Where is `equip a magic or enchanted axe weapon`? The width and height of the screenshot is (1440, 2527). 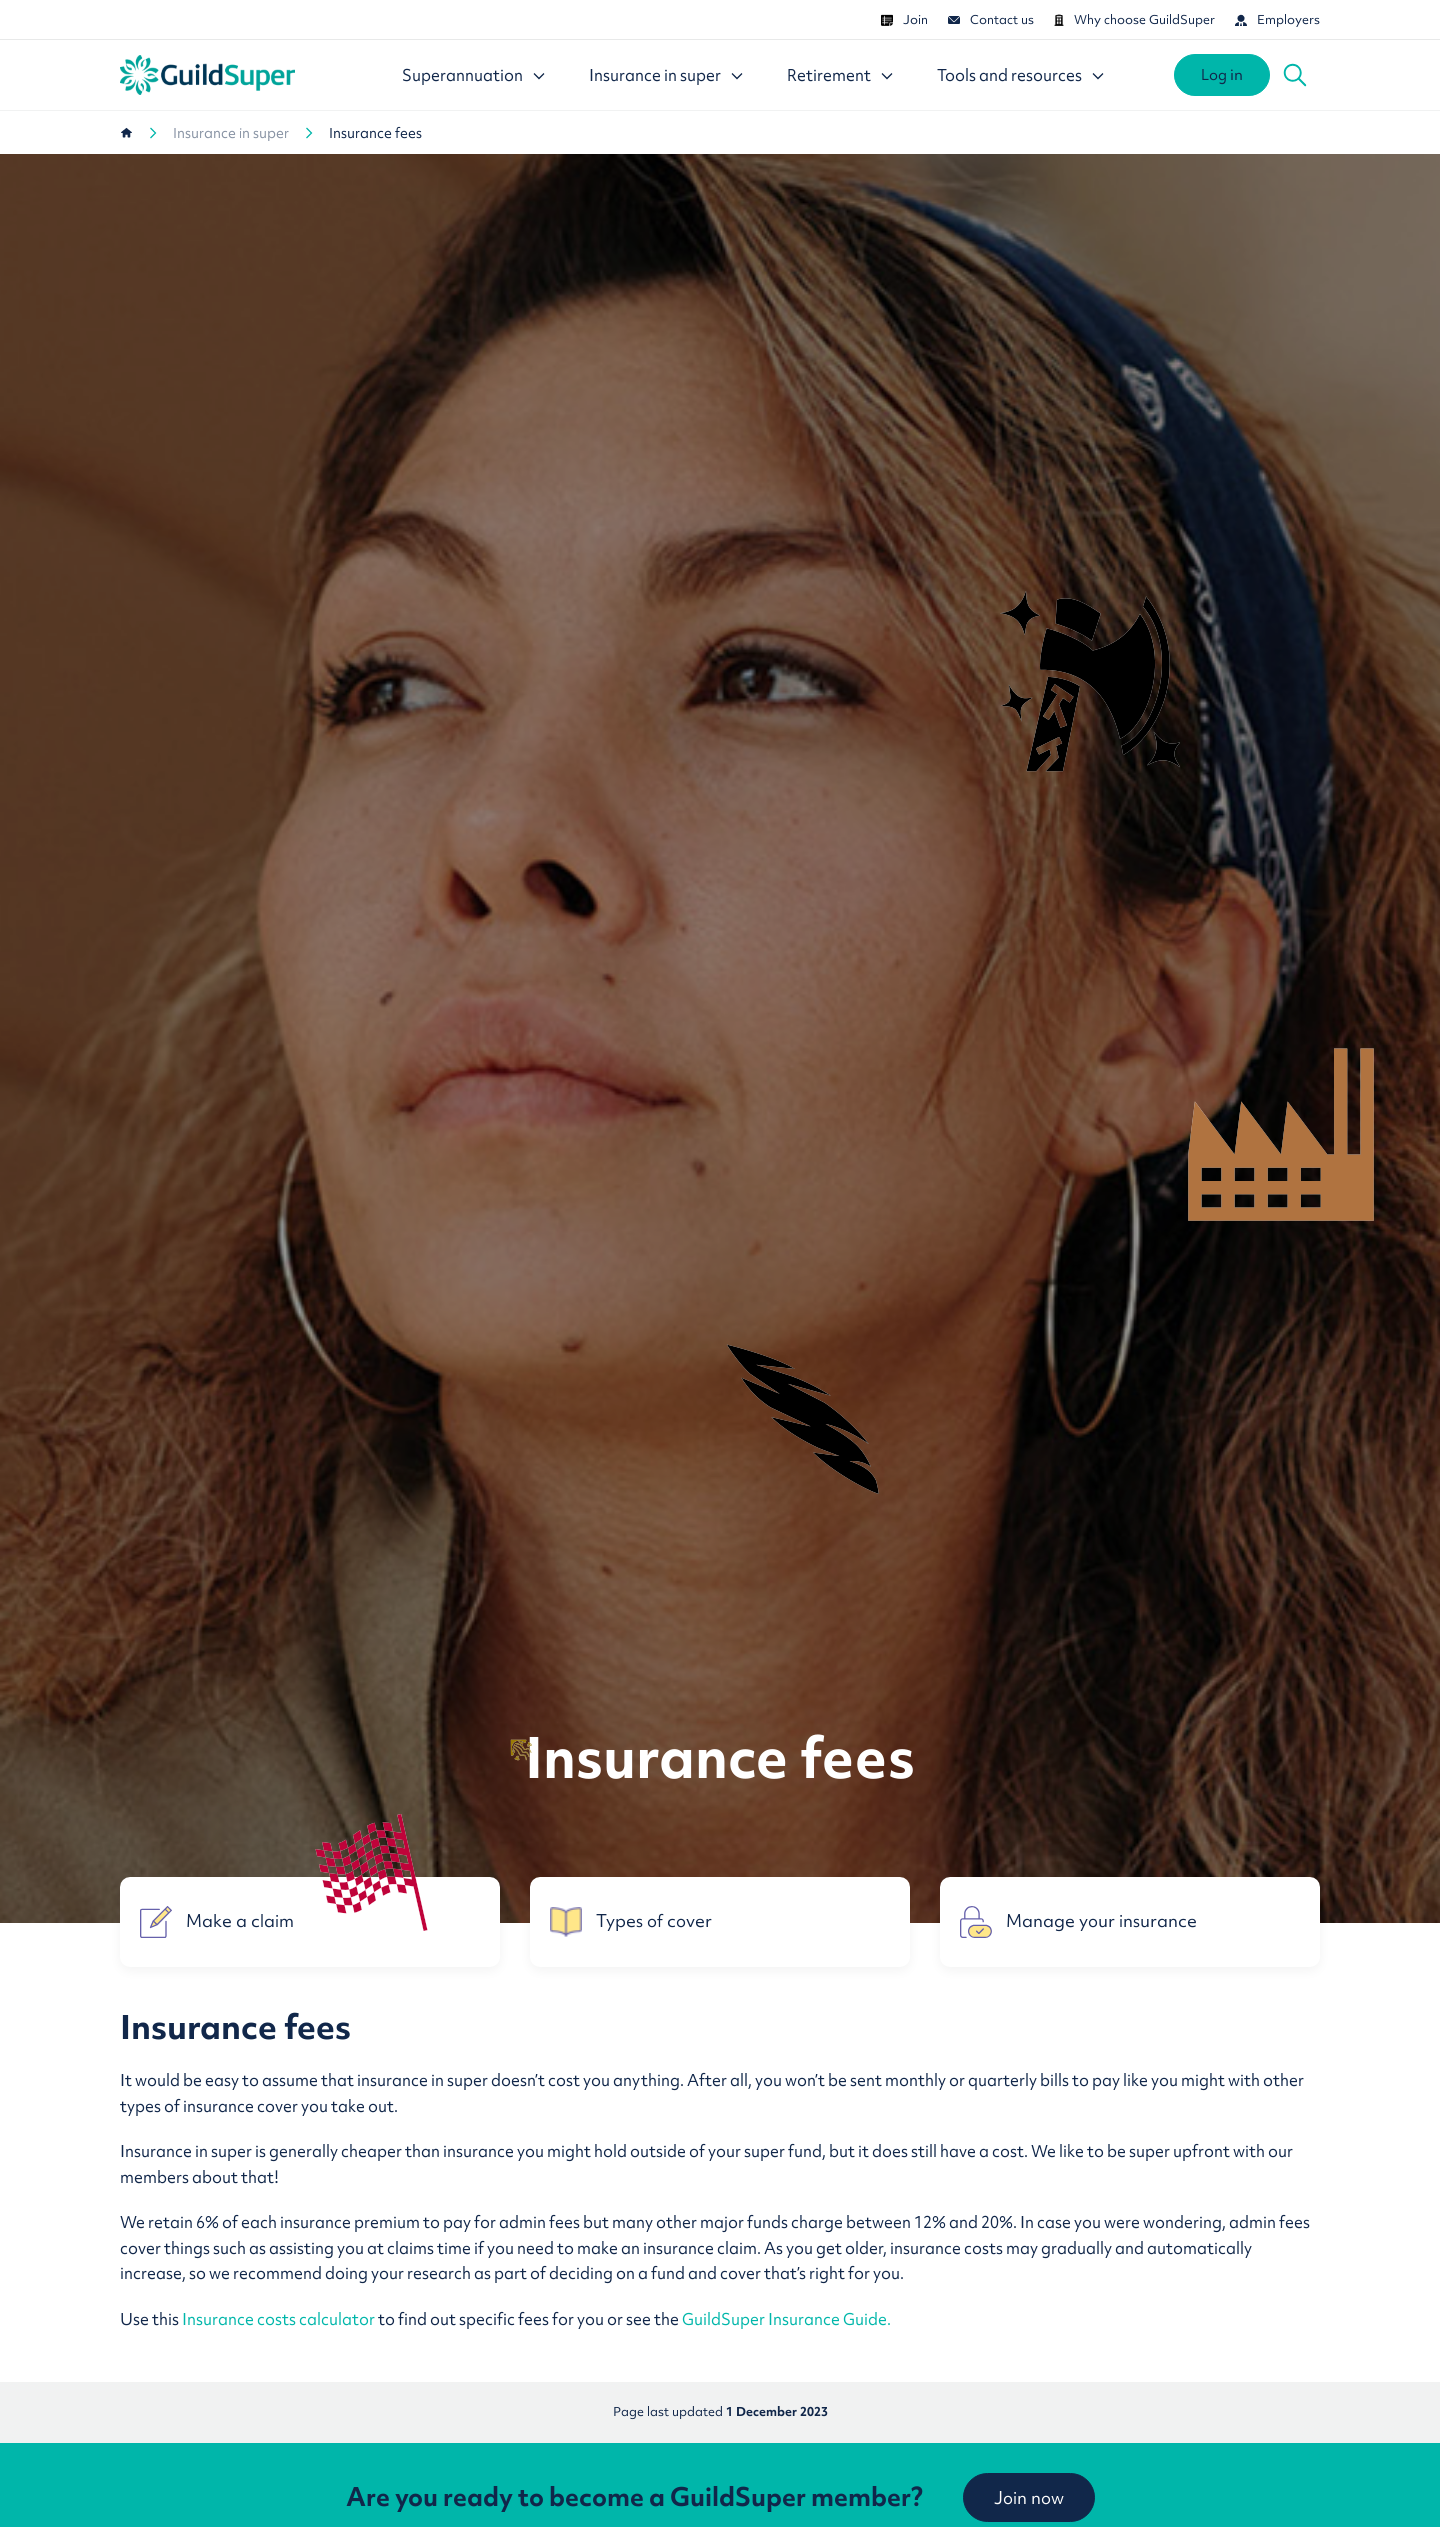 equip a magic or enchanted axe weapon is located at coordinates (1091, 680).